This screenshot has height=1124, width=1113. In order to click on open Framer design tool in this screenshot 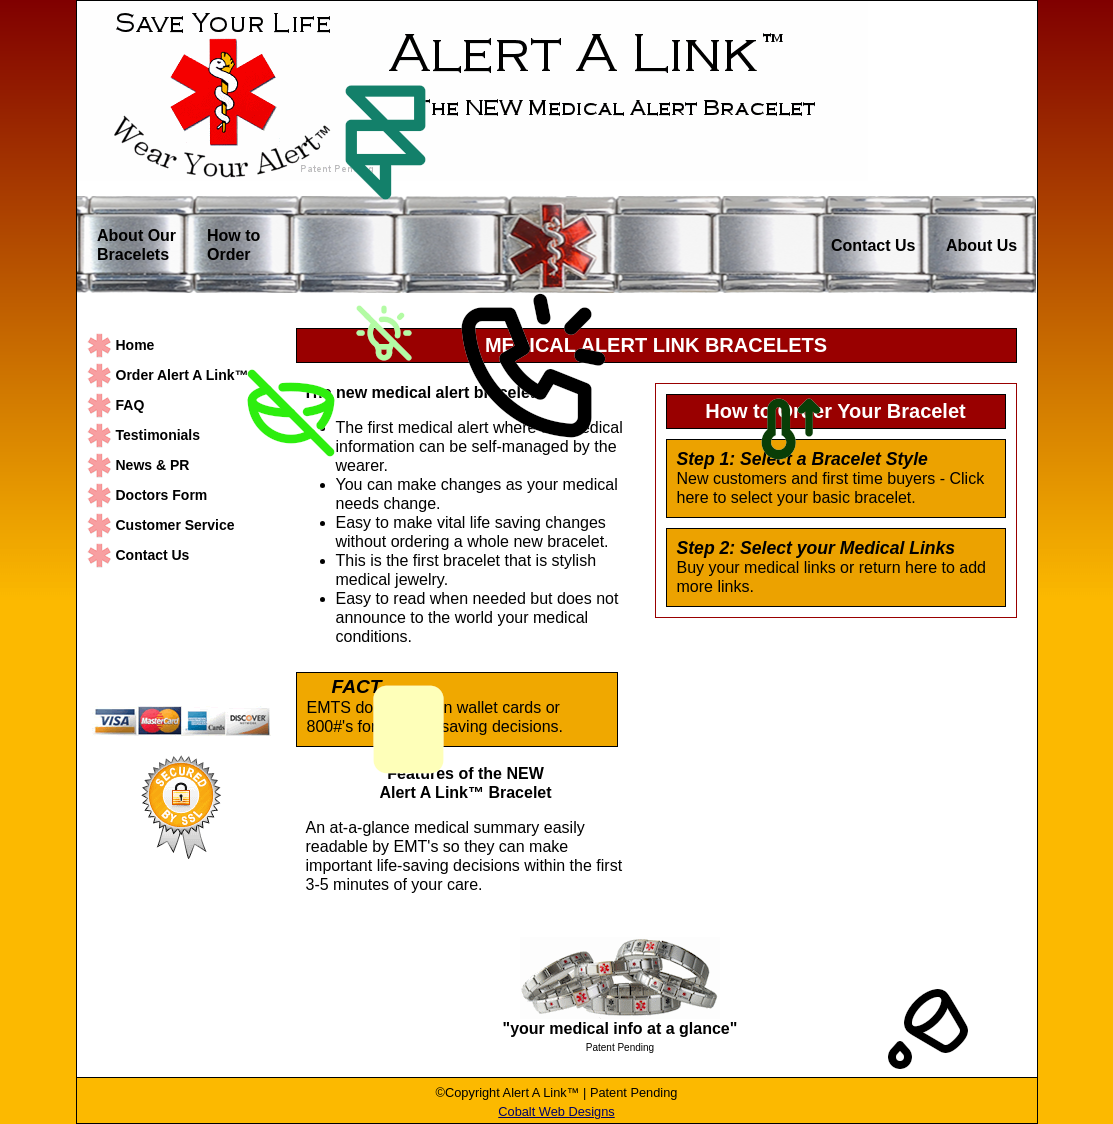, I will do `click(385, 142)`.